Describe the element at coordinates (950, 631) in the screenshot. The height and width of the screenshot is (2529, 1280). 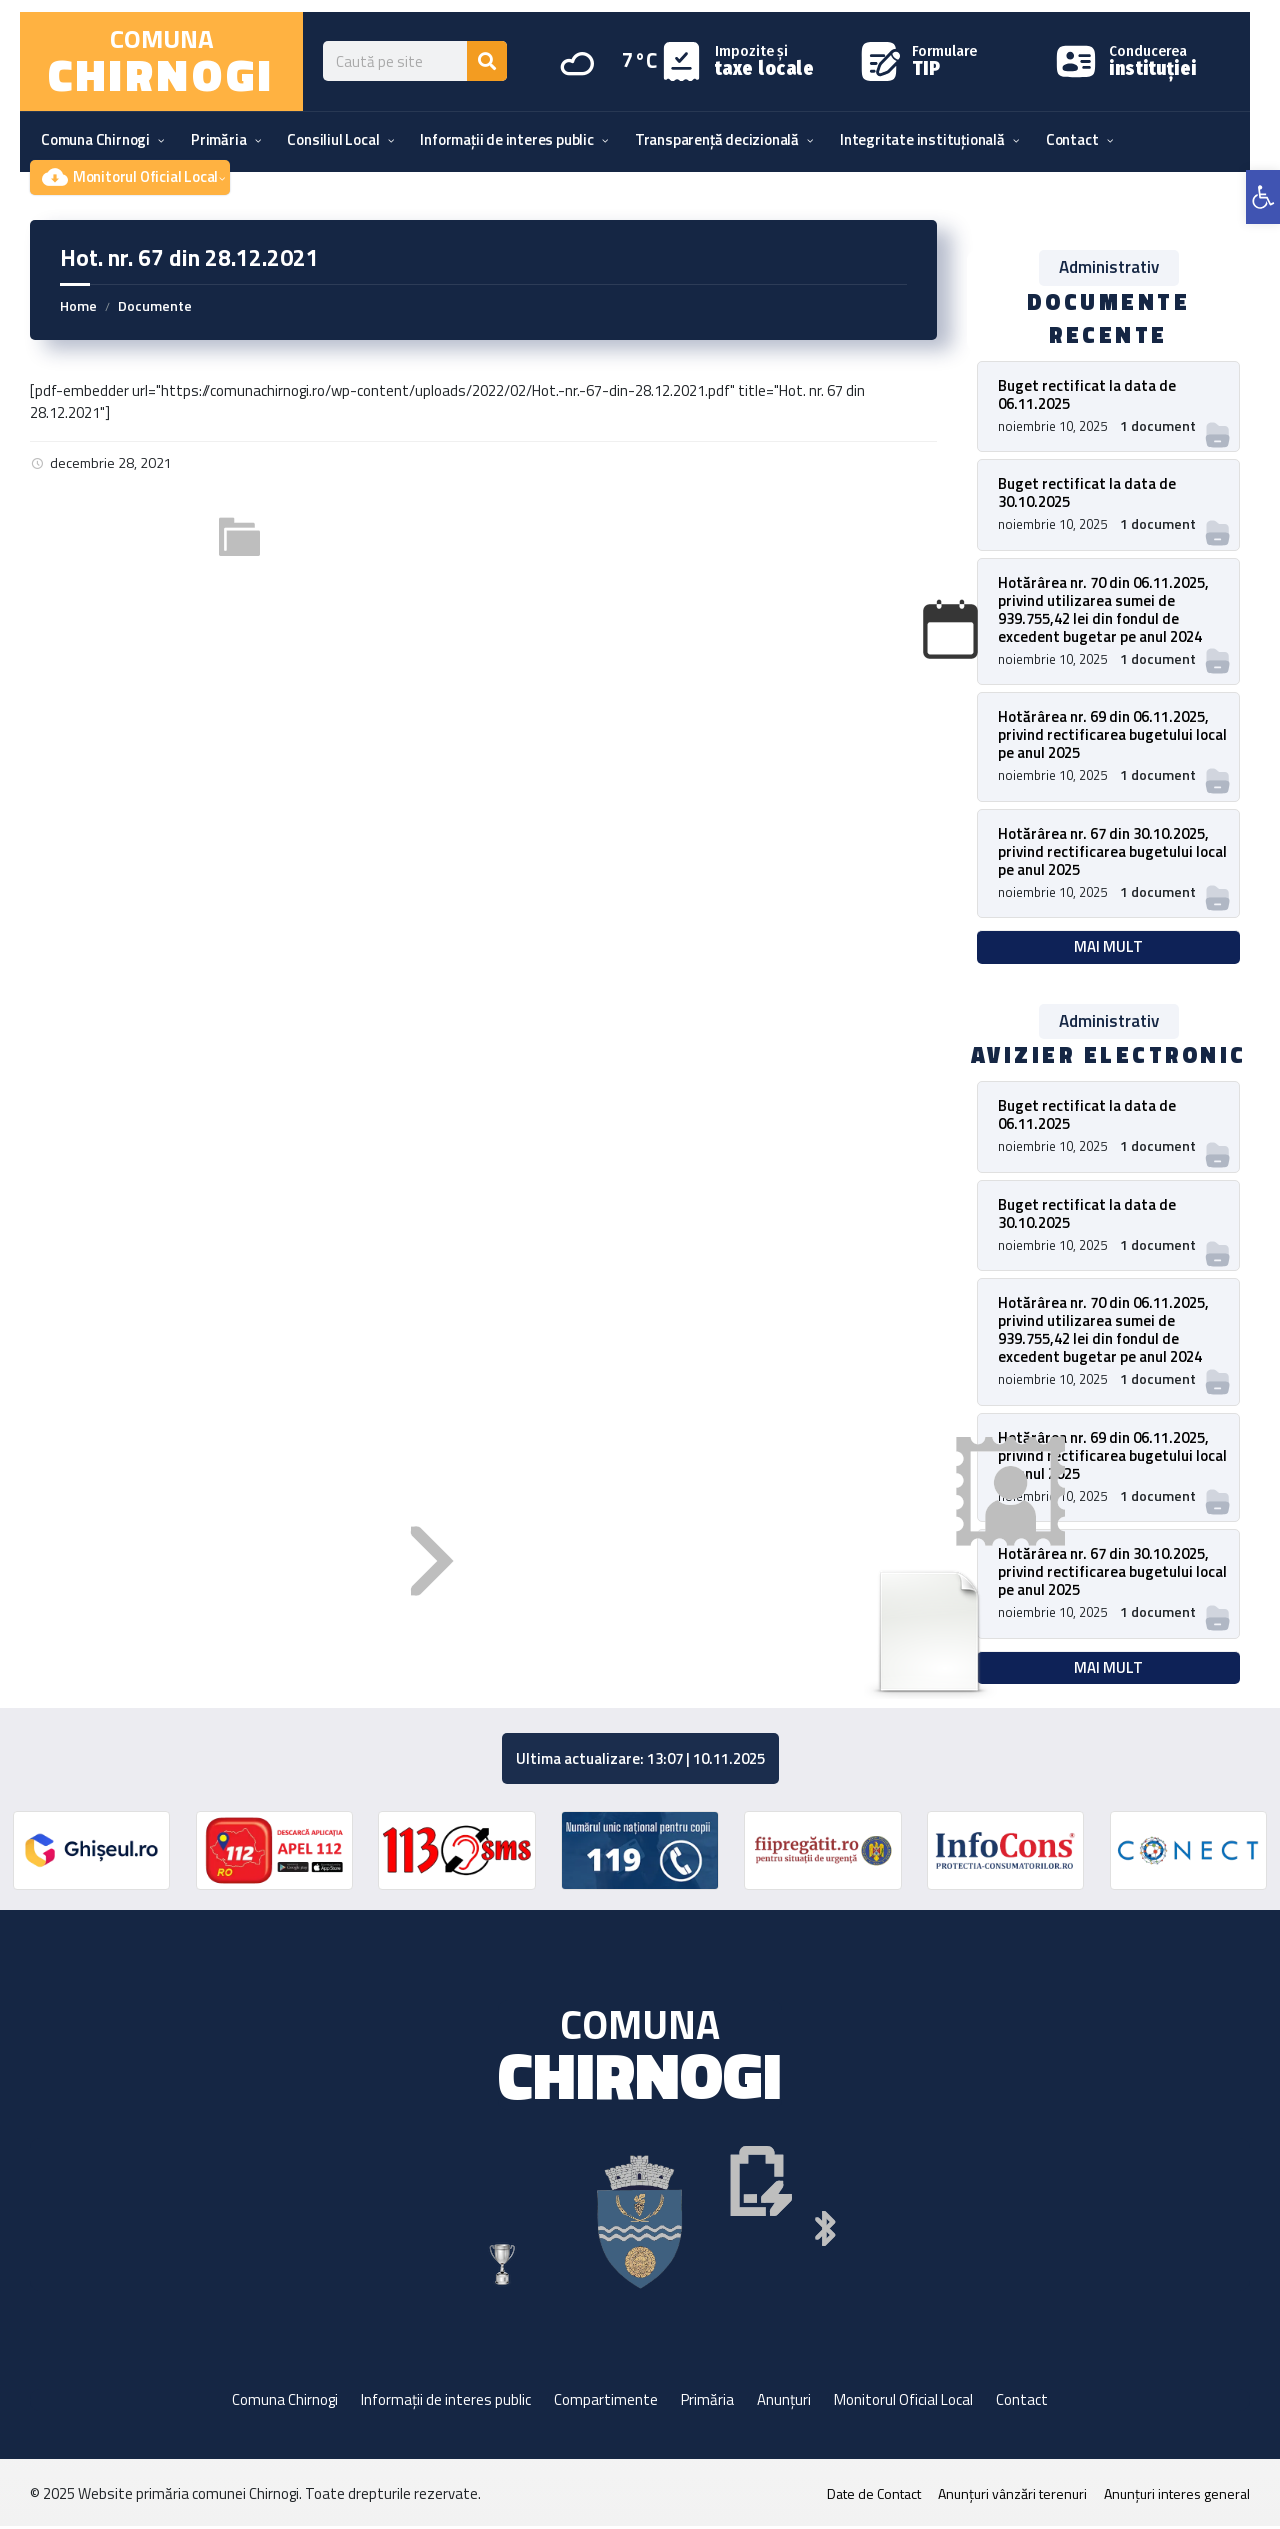
I see `open calendar app` at that location.